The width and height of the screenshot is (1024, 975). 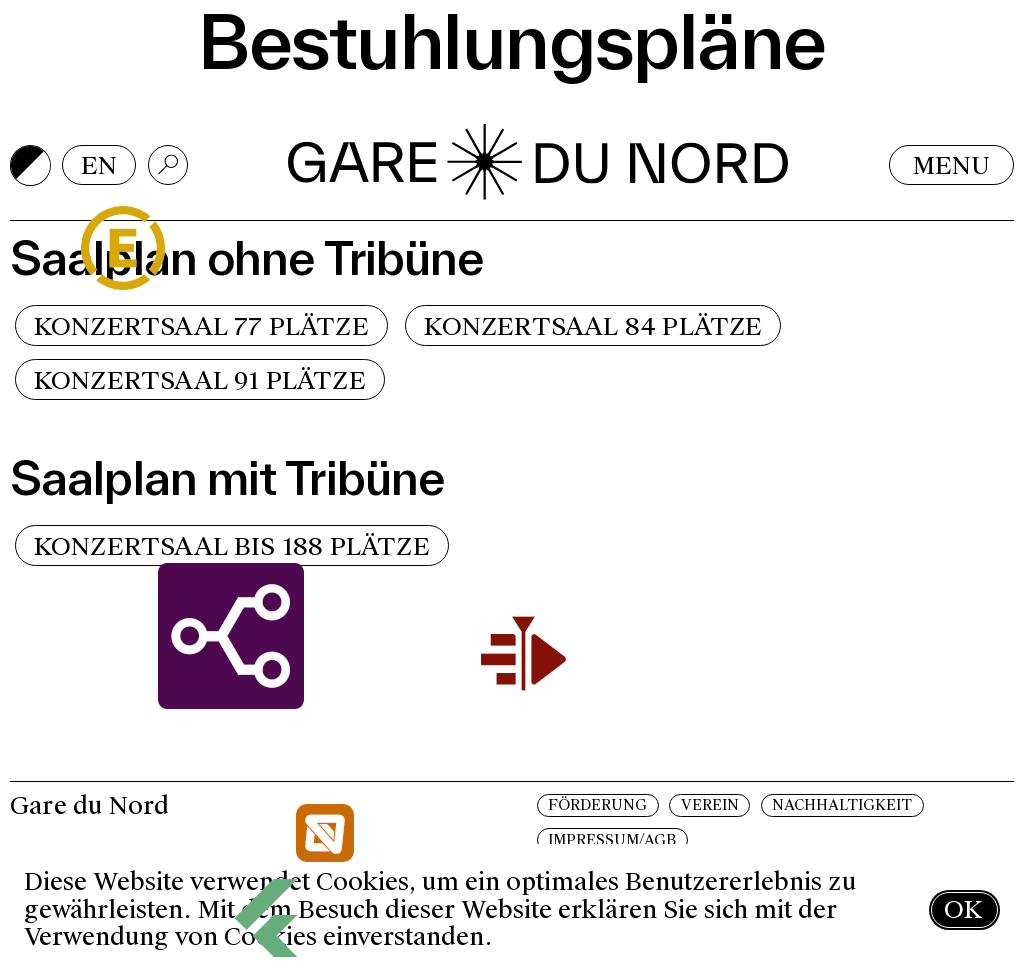 What do you see at coordinates (231, 636) in the screenshot?
I see `view on stackshare` at bounding box center [231, 636].